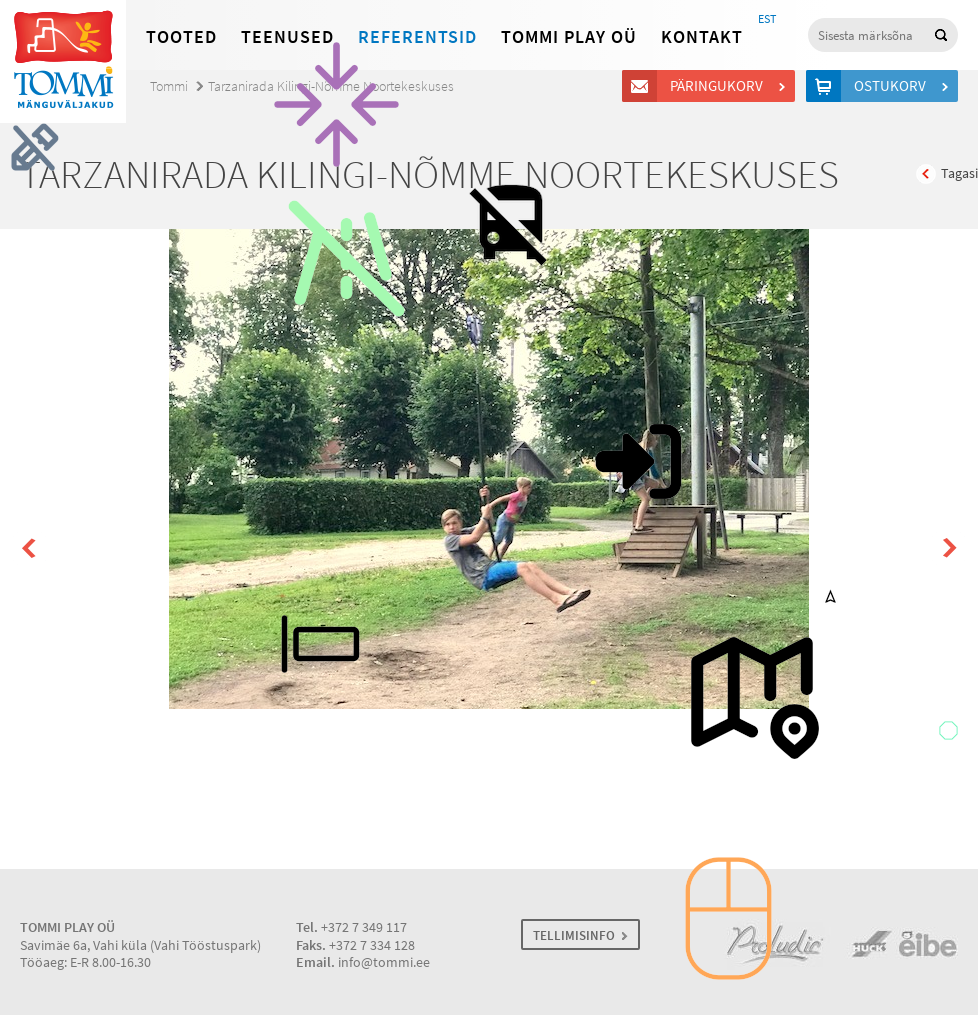  Describe the element at coordinates (948, 730) in the screenshot. I see `indicates a stop or warning state` at that location.